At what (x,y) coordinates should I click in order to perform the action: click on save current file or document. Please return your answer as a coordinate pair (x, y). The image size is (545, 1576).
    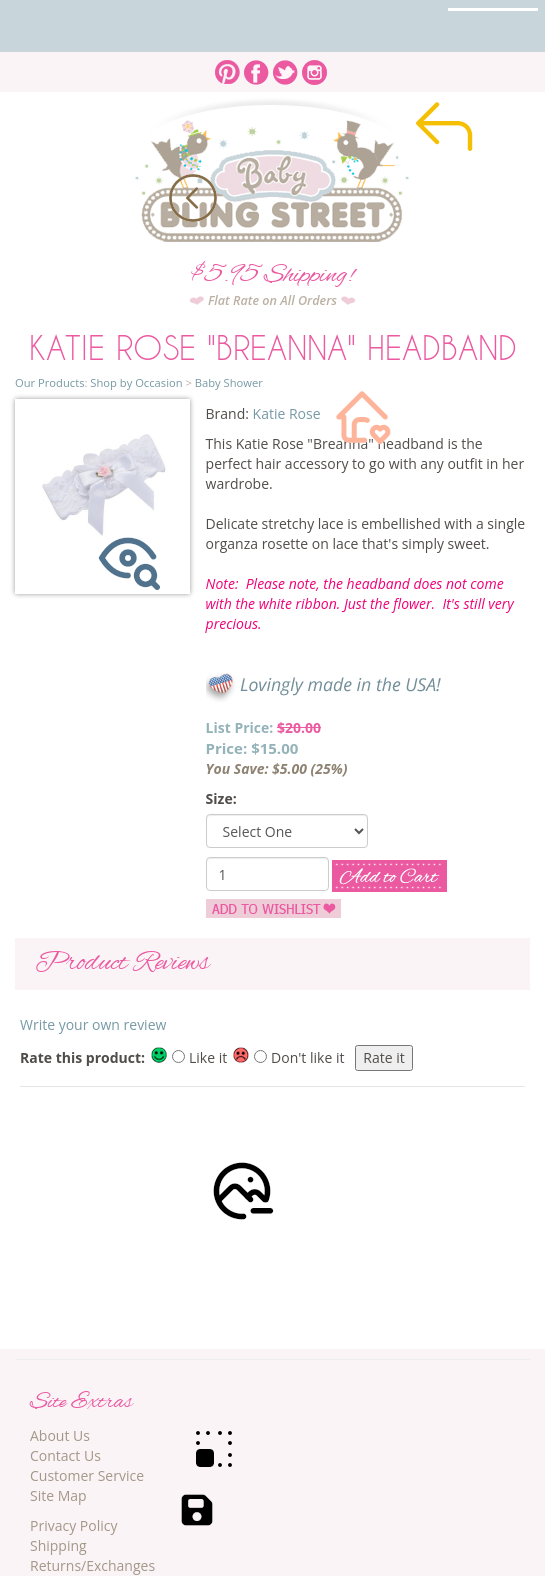
    Looking at the image, I should click on (197, 1510).